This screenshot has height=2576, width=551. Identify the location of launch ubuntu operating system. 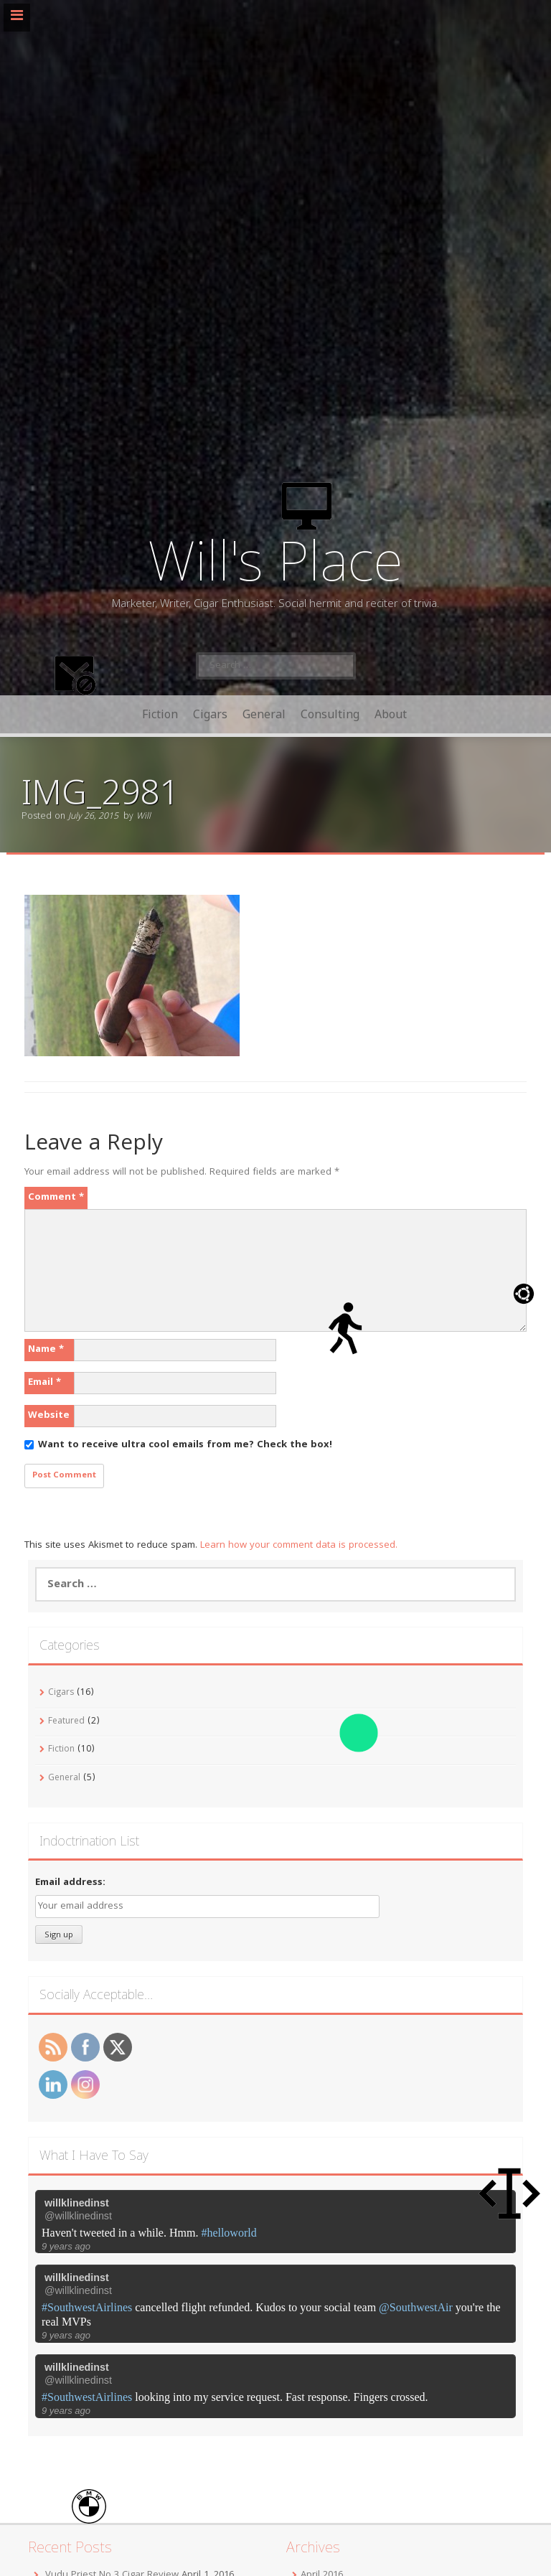
(524, 1294).